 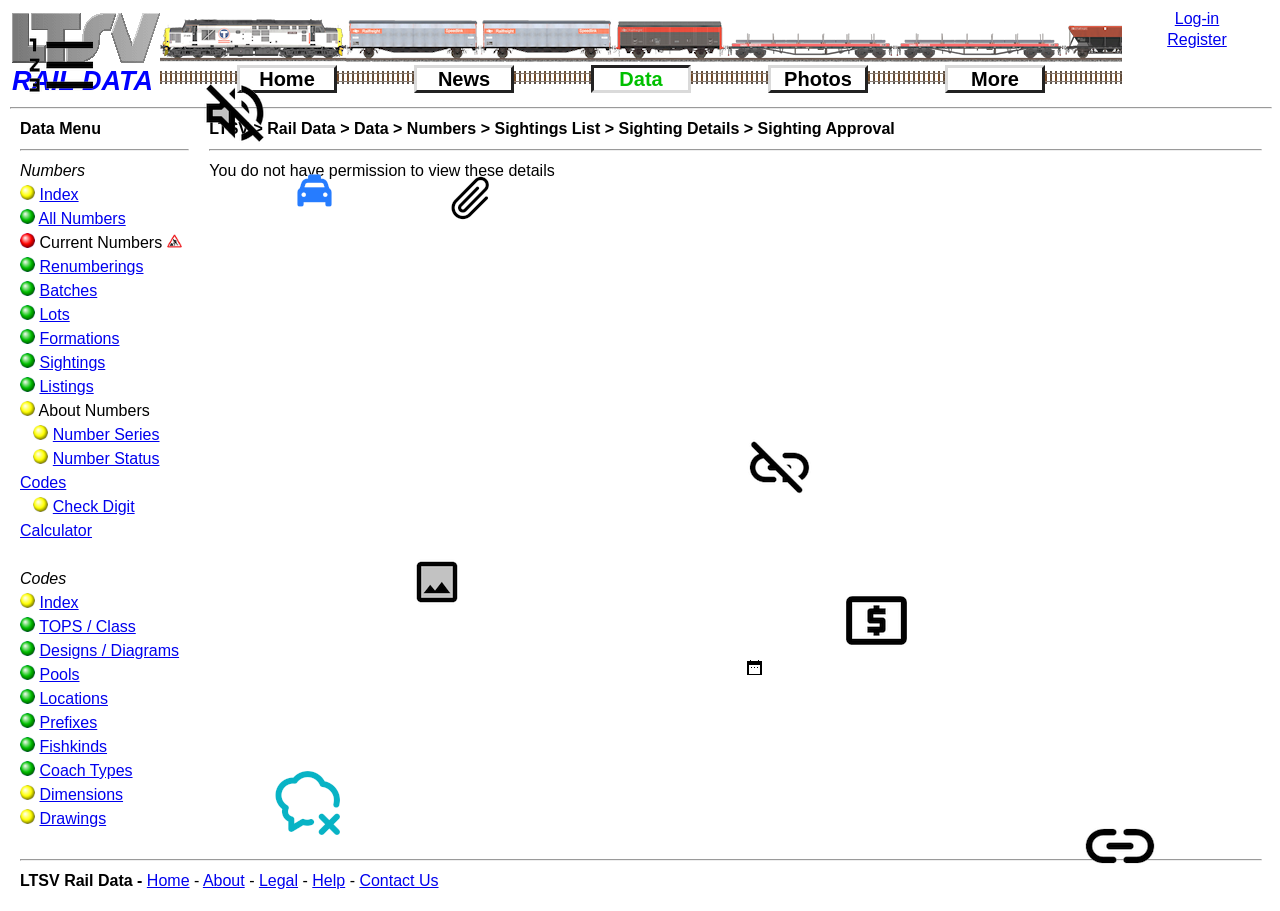 I want to click on insert a hyperlink, so click(x=1120, y=846).